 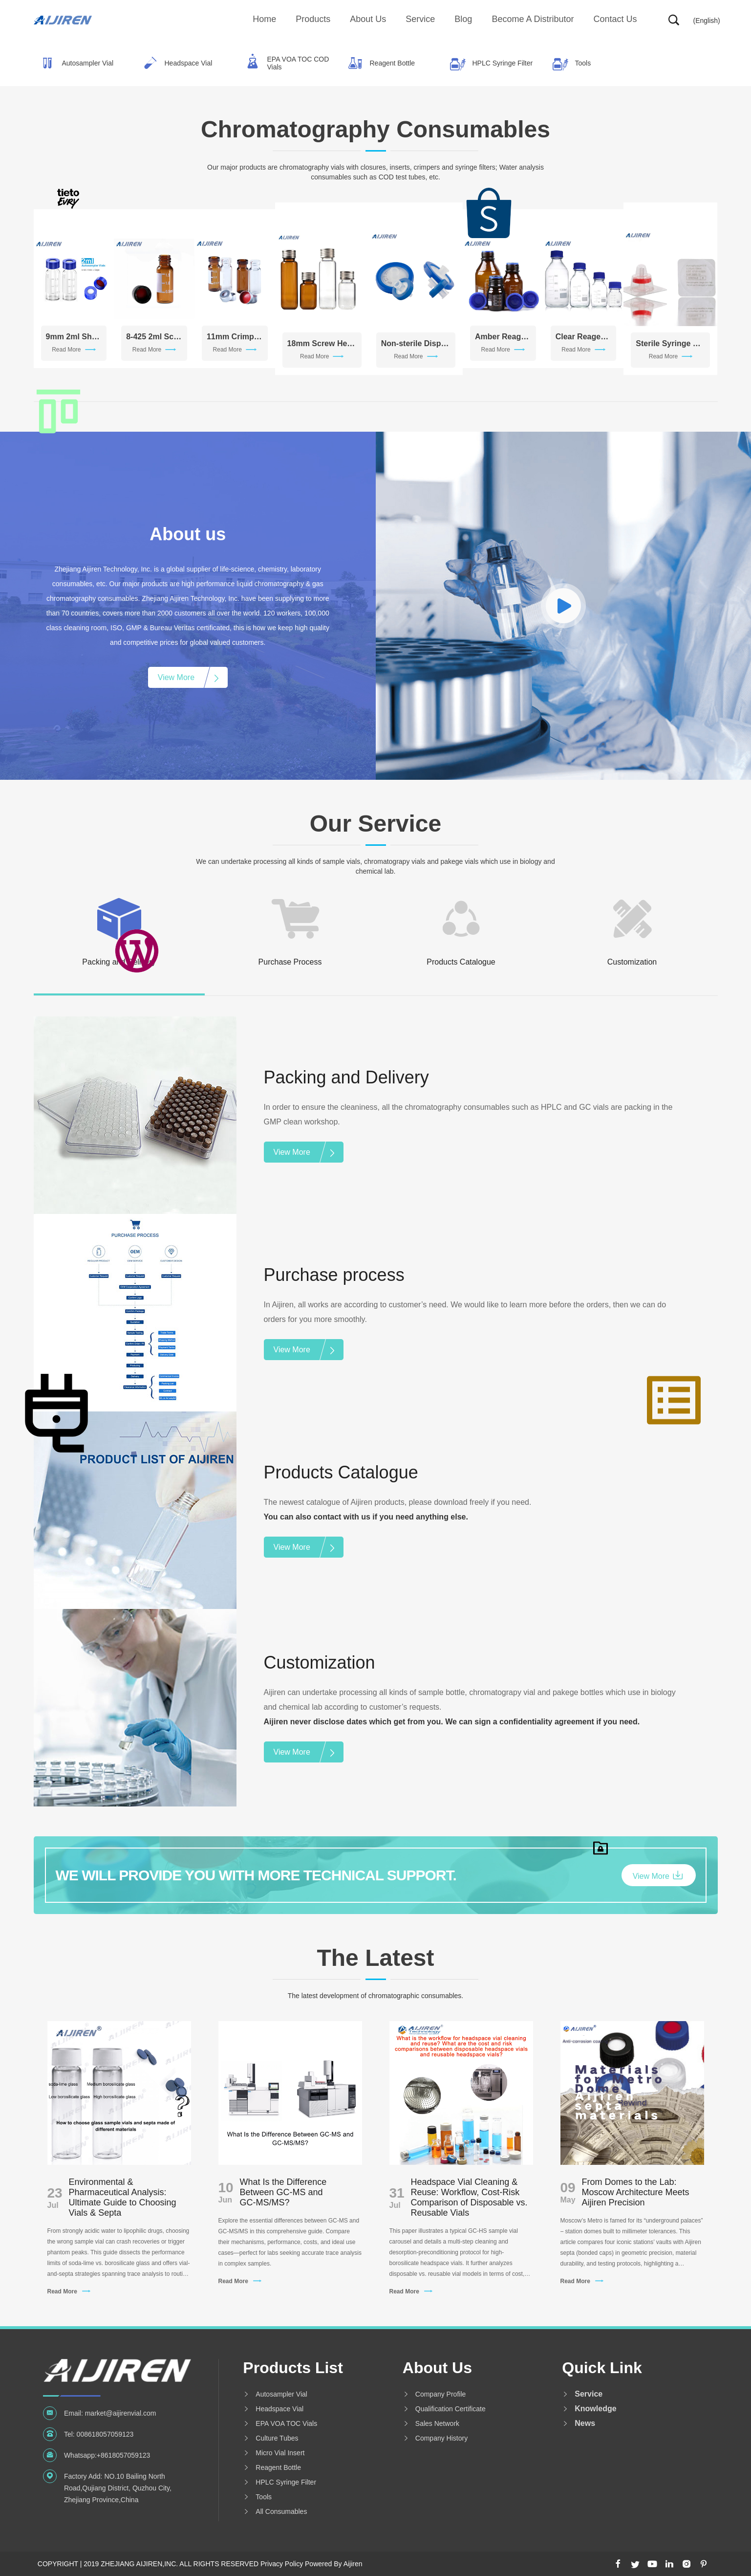 What do you see at coordinates (601, 1848) in the screenshot?
I see `access a password-protected folder` at bounding box center [601, 1848].